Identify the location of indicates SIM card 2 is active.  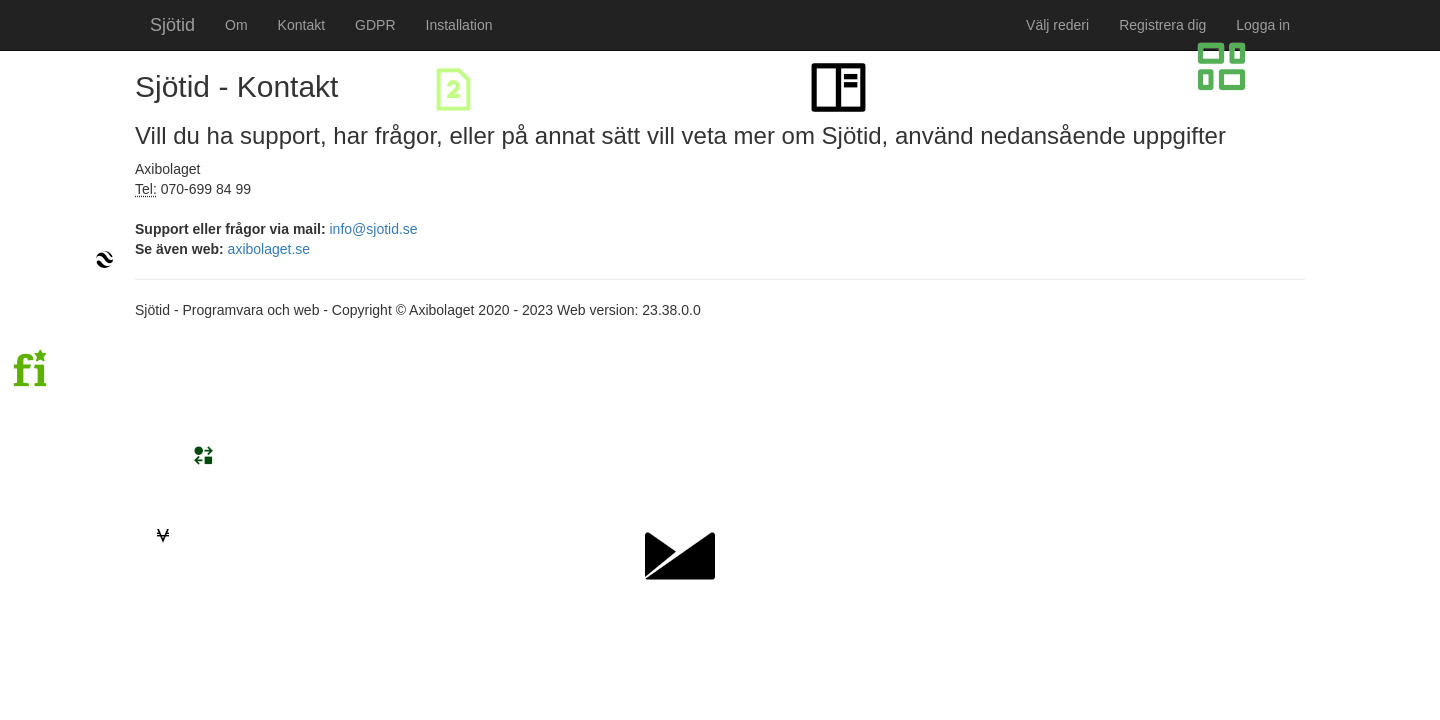
(453, 89).